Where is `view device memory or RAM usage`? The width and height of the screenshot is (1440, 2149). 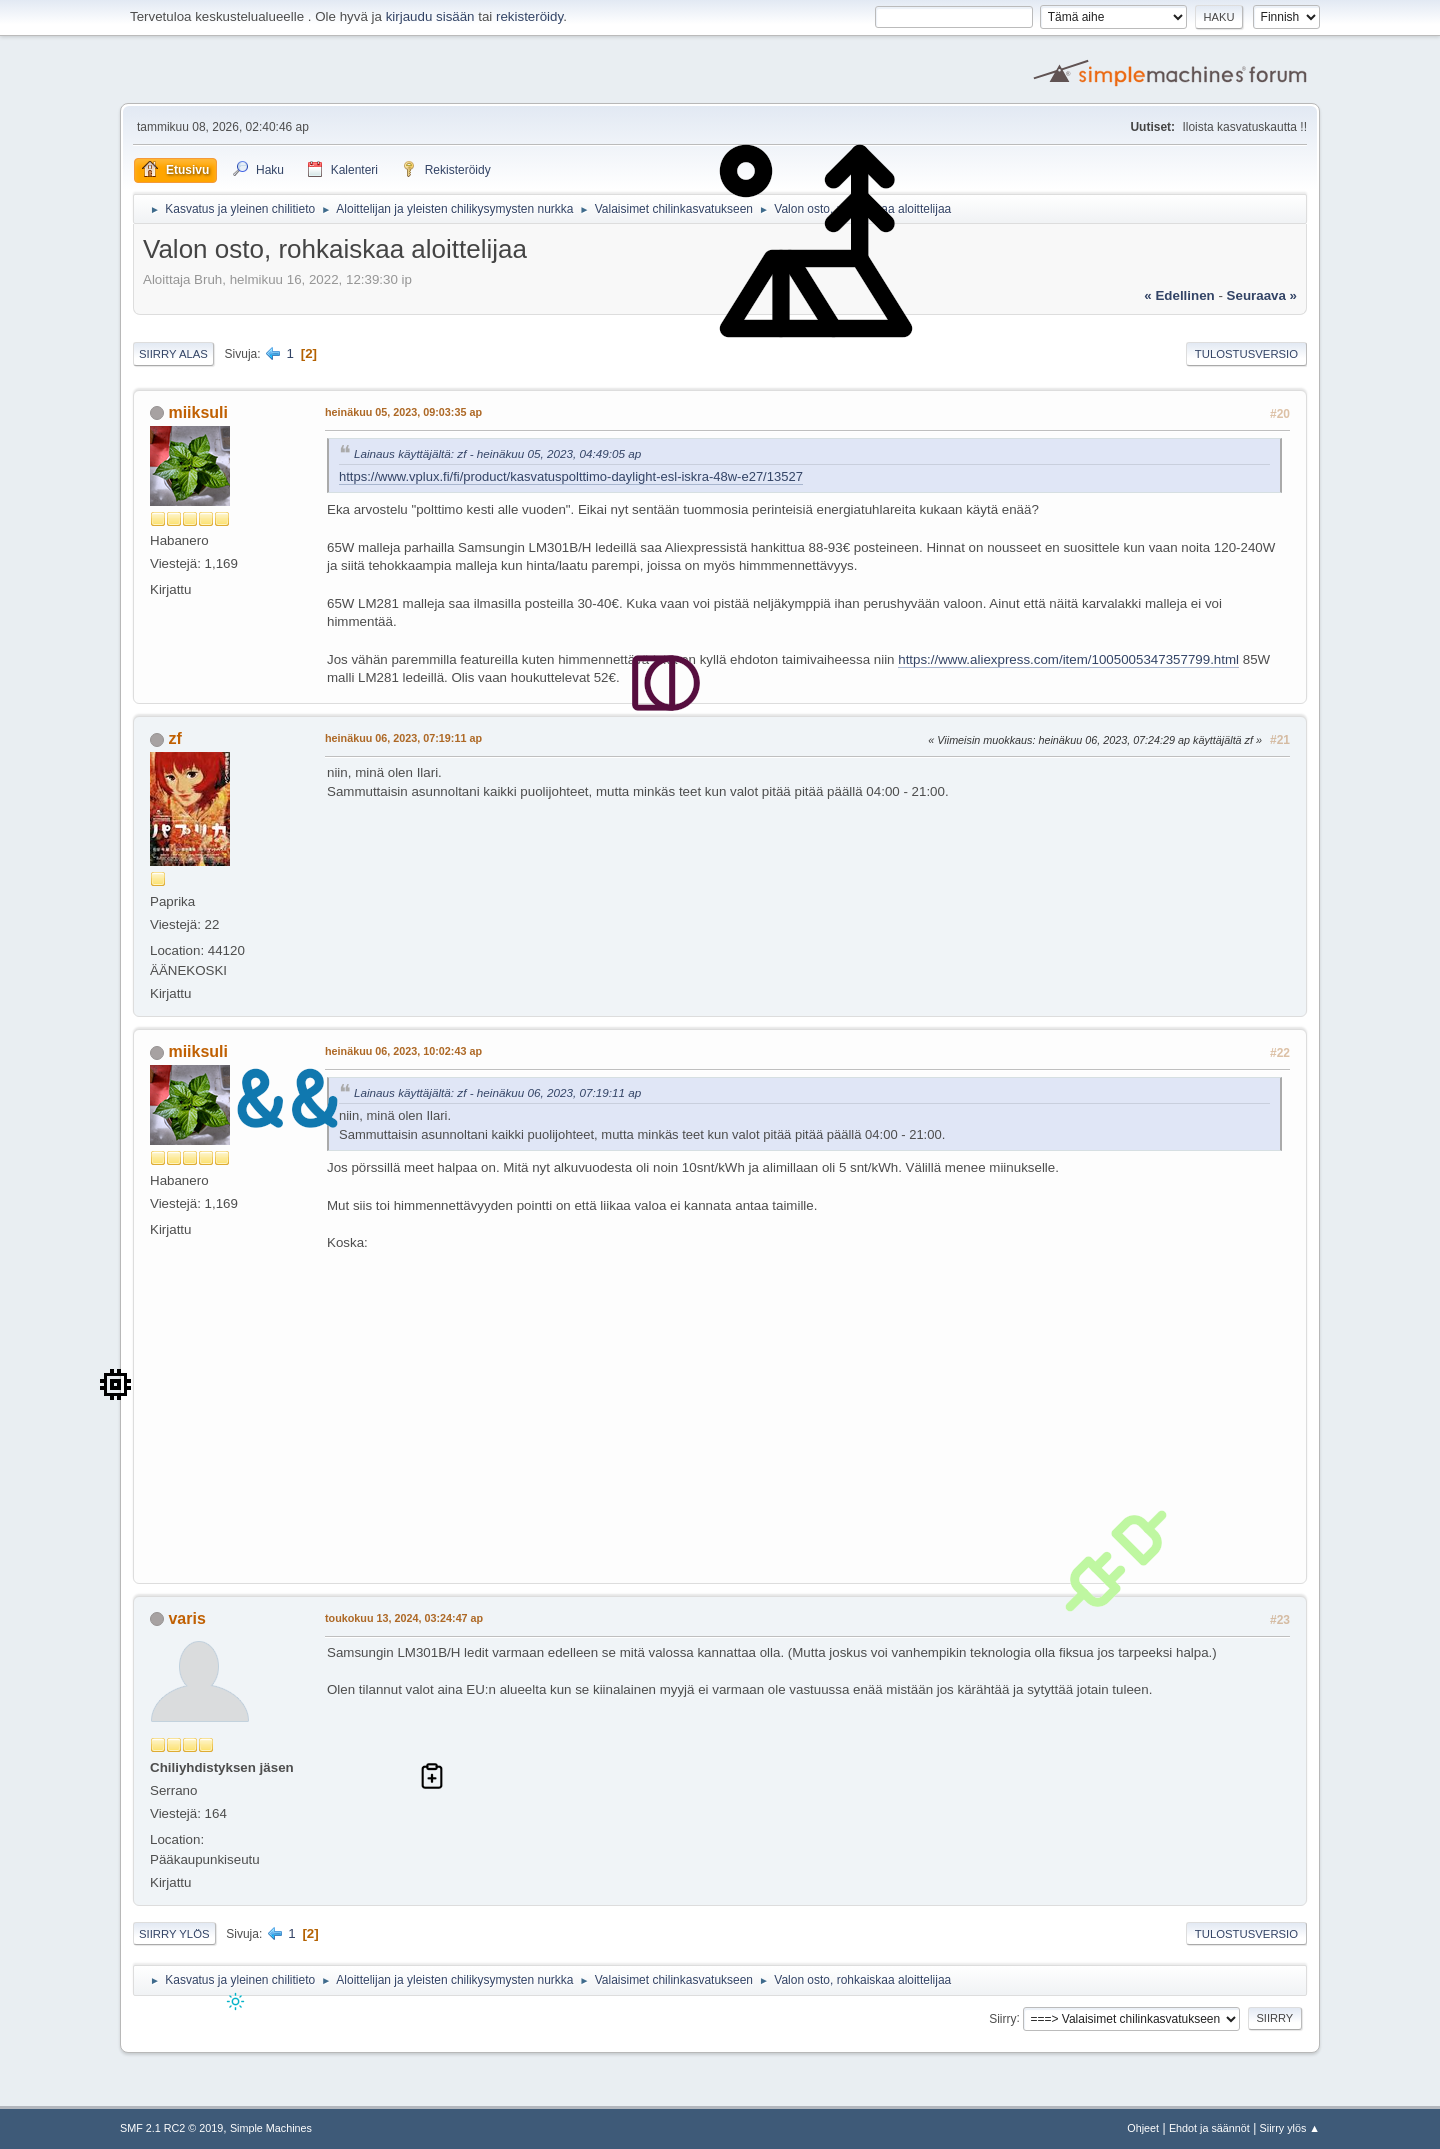 view device memory or RAM usage is located at coordinates (115, 1384).